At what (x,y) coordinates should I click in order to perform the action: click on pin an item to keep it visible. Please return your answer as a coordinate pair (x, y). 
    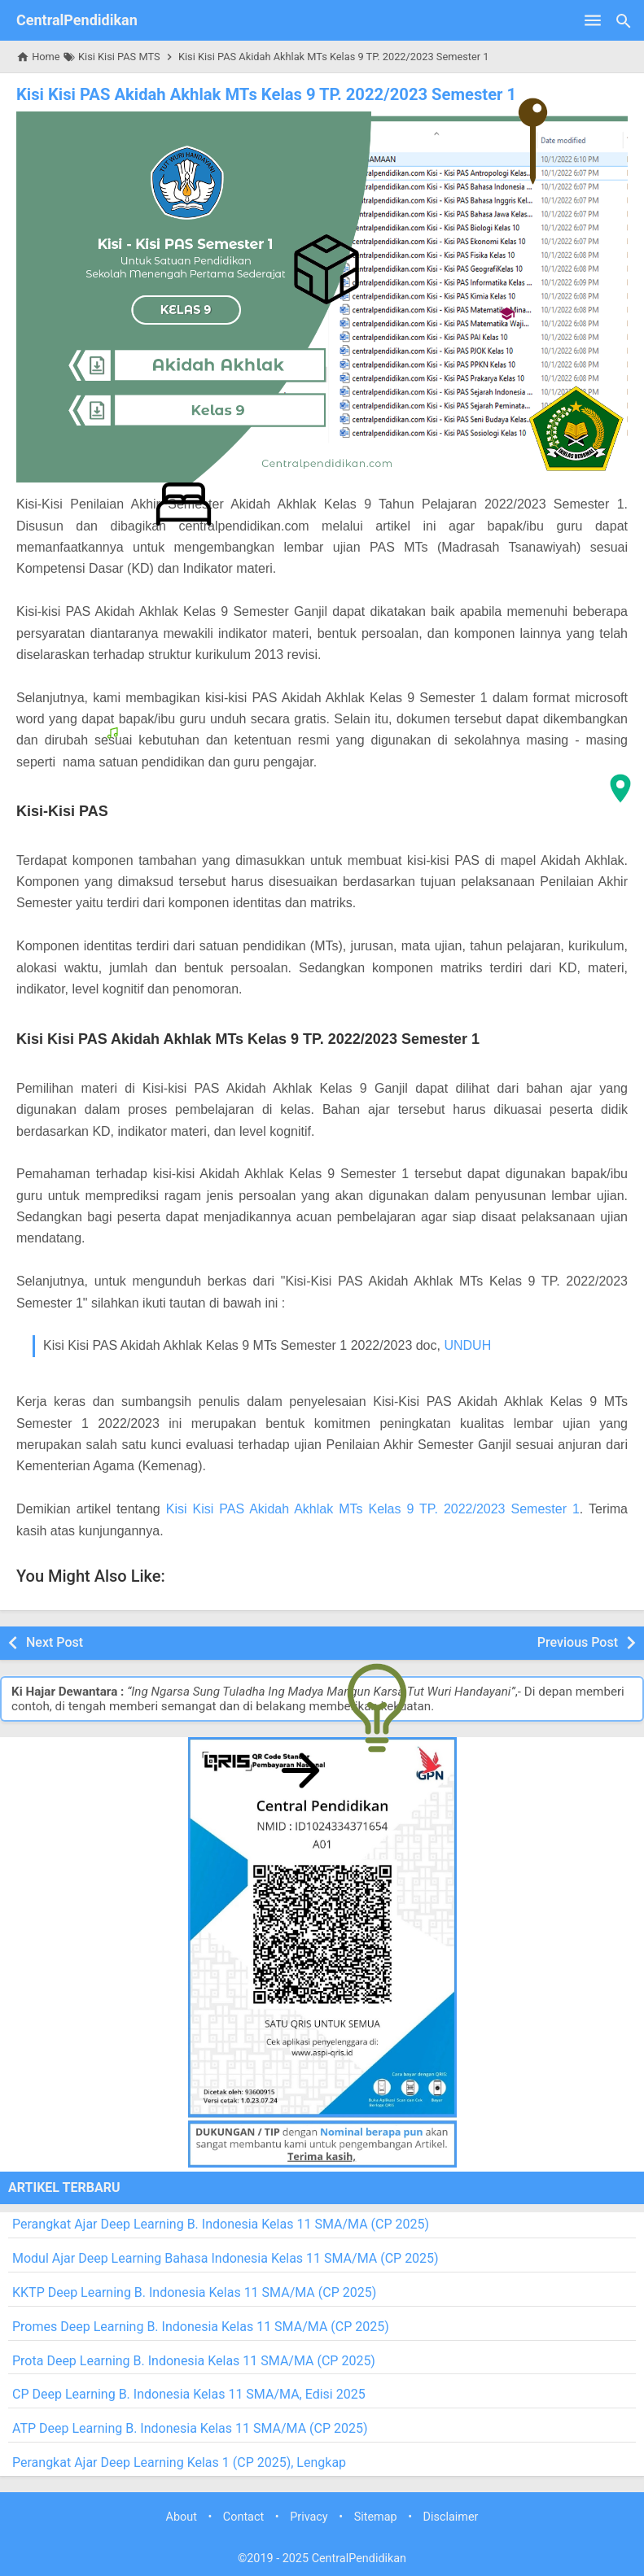
    Looking at the image, I should click on (532, 141).